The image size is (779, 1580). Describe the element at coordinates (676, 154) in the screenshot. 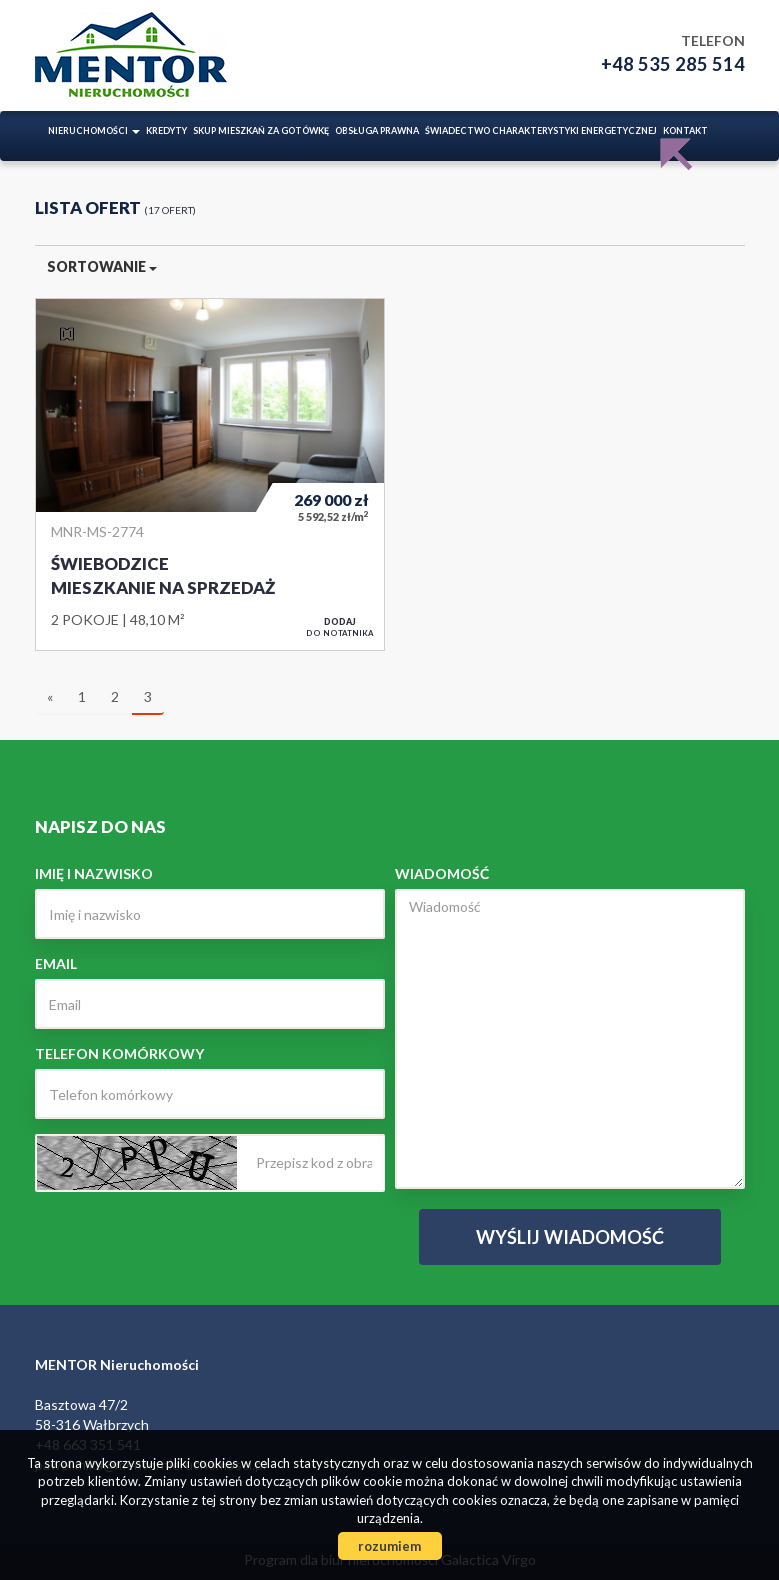

I see `navigate back and up in hierarchy` at that location.